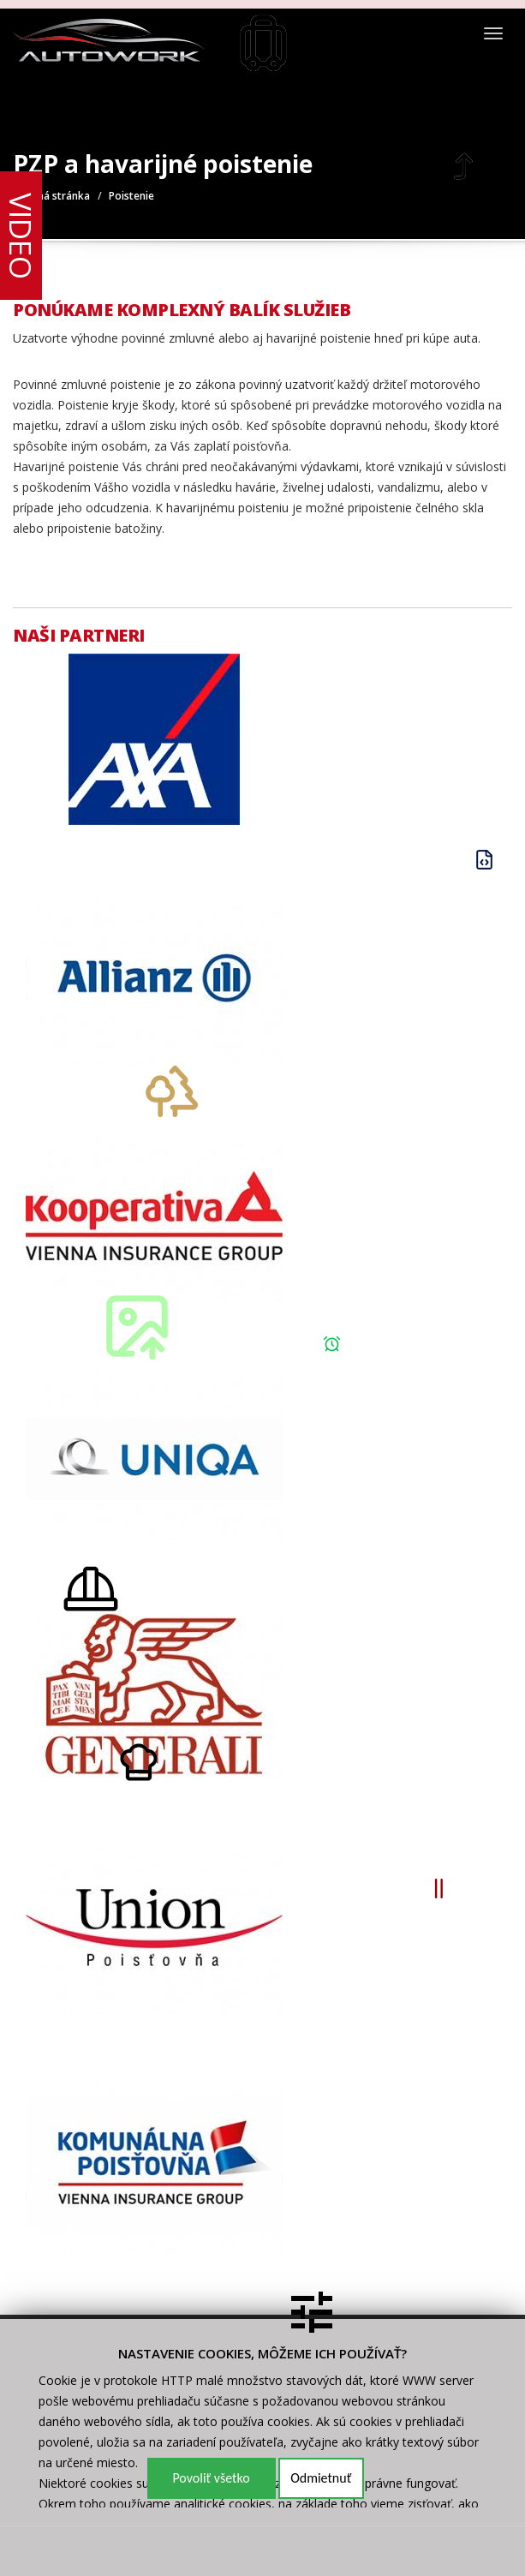  What do you see at coordinates (263, 43) in the screenshot?
I see `access travel or trip information` at bounding box center [263, 43].